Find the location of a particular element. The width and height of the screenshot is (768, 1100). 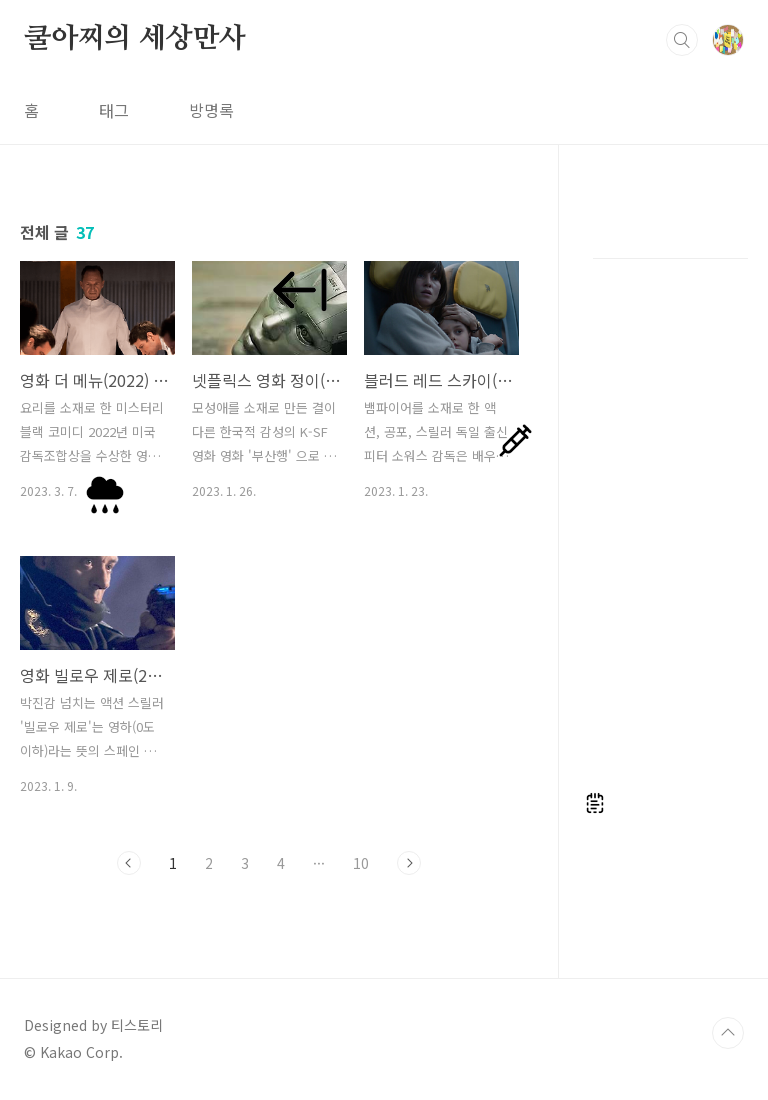

draft or unsaved document is located at coordinates (595, 803).